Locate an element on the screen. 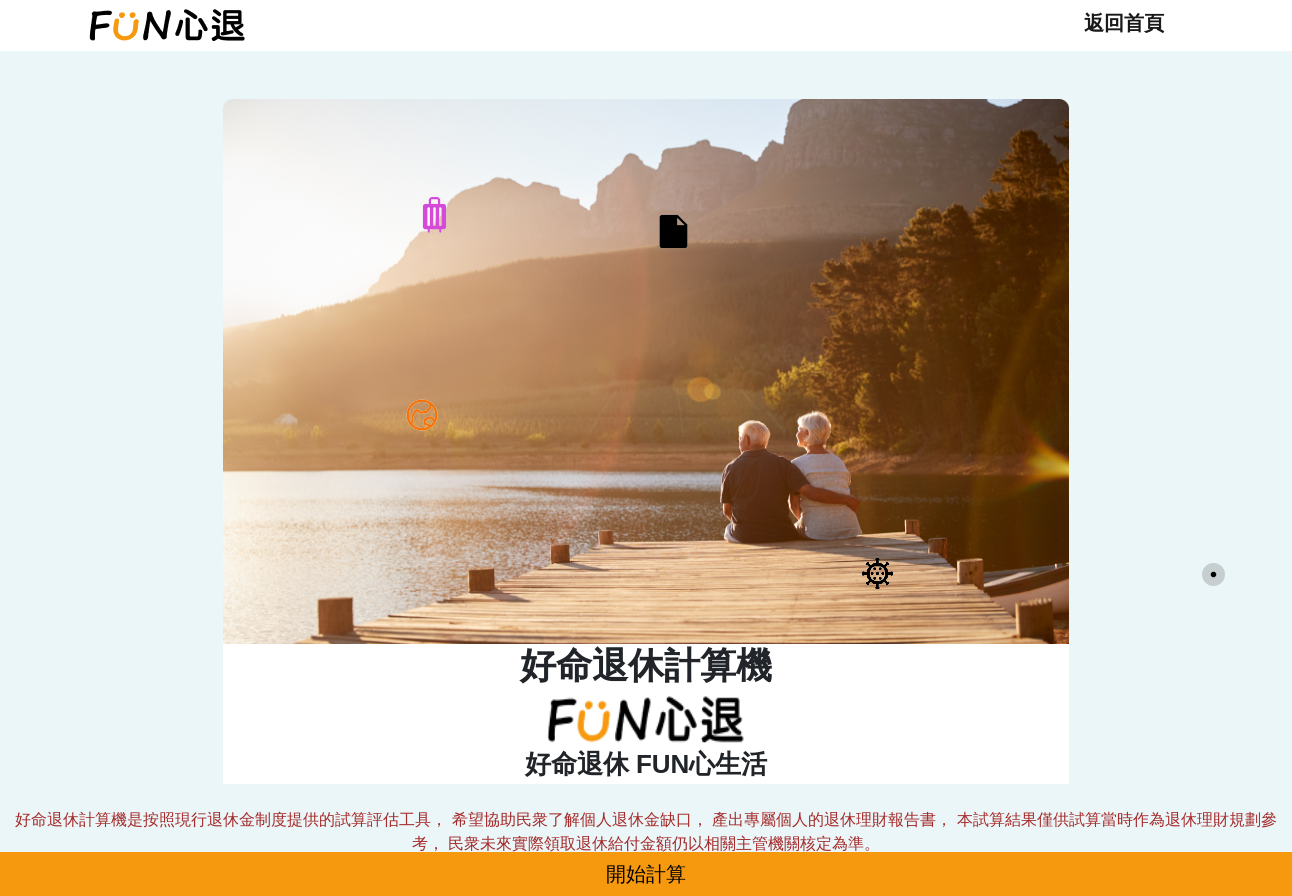 The image size is (1292, 896). access travel or trip planning features is located at coordinates (434, 215).